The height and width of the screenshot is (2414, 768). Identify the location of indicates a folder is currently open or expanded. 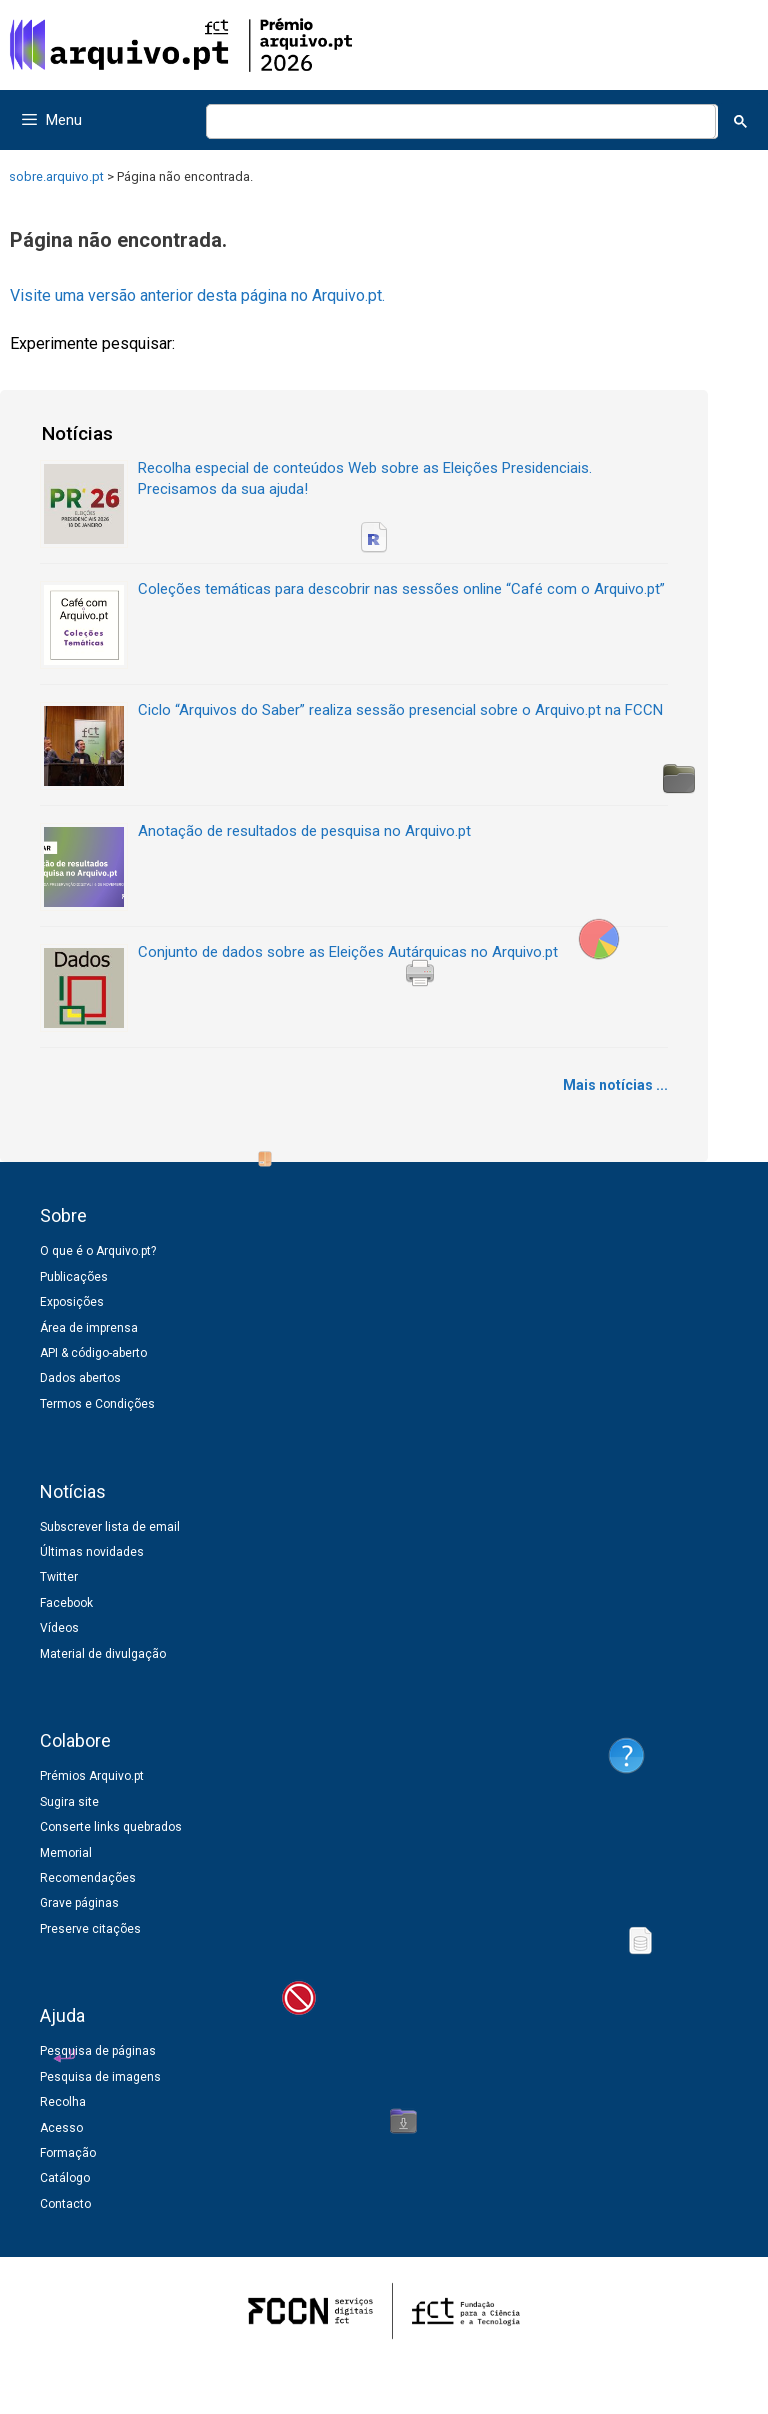
(679, 778).